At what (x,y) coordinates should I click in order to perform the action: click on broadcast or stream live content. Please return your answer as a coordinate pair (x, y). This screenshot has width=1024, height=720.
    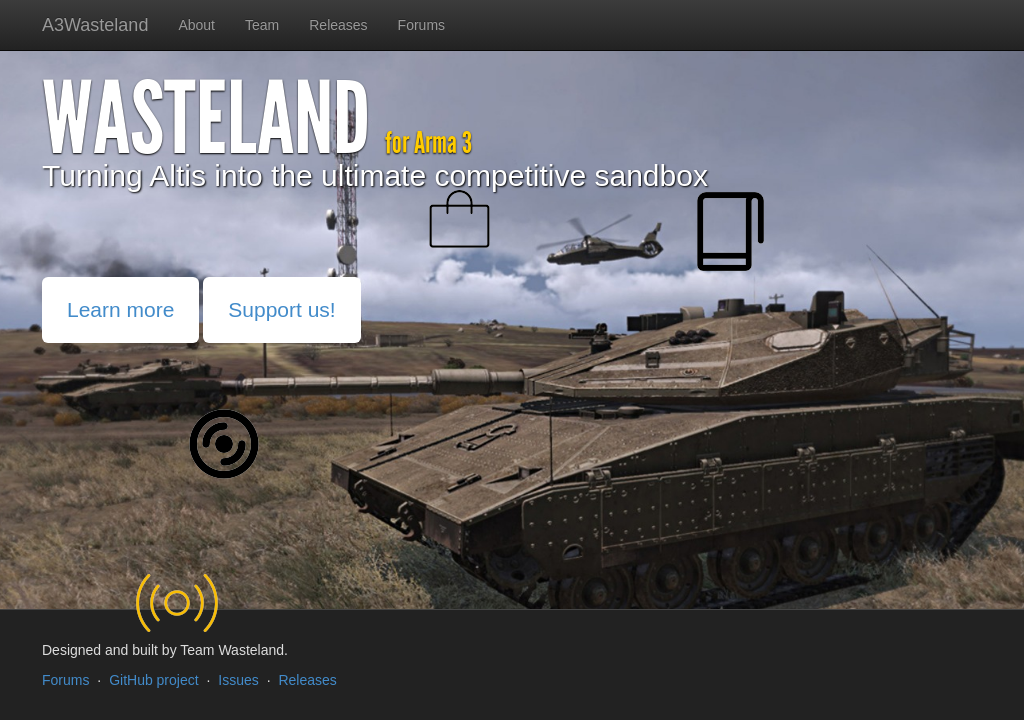
    Looking at the image, I should click on (177, 603).